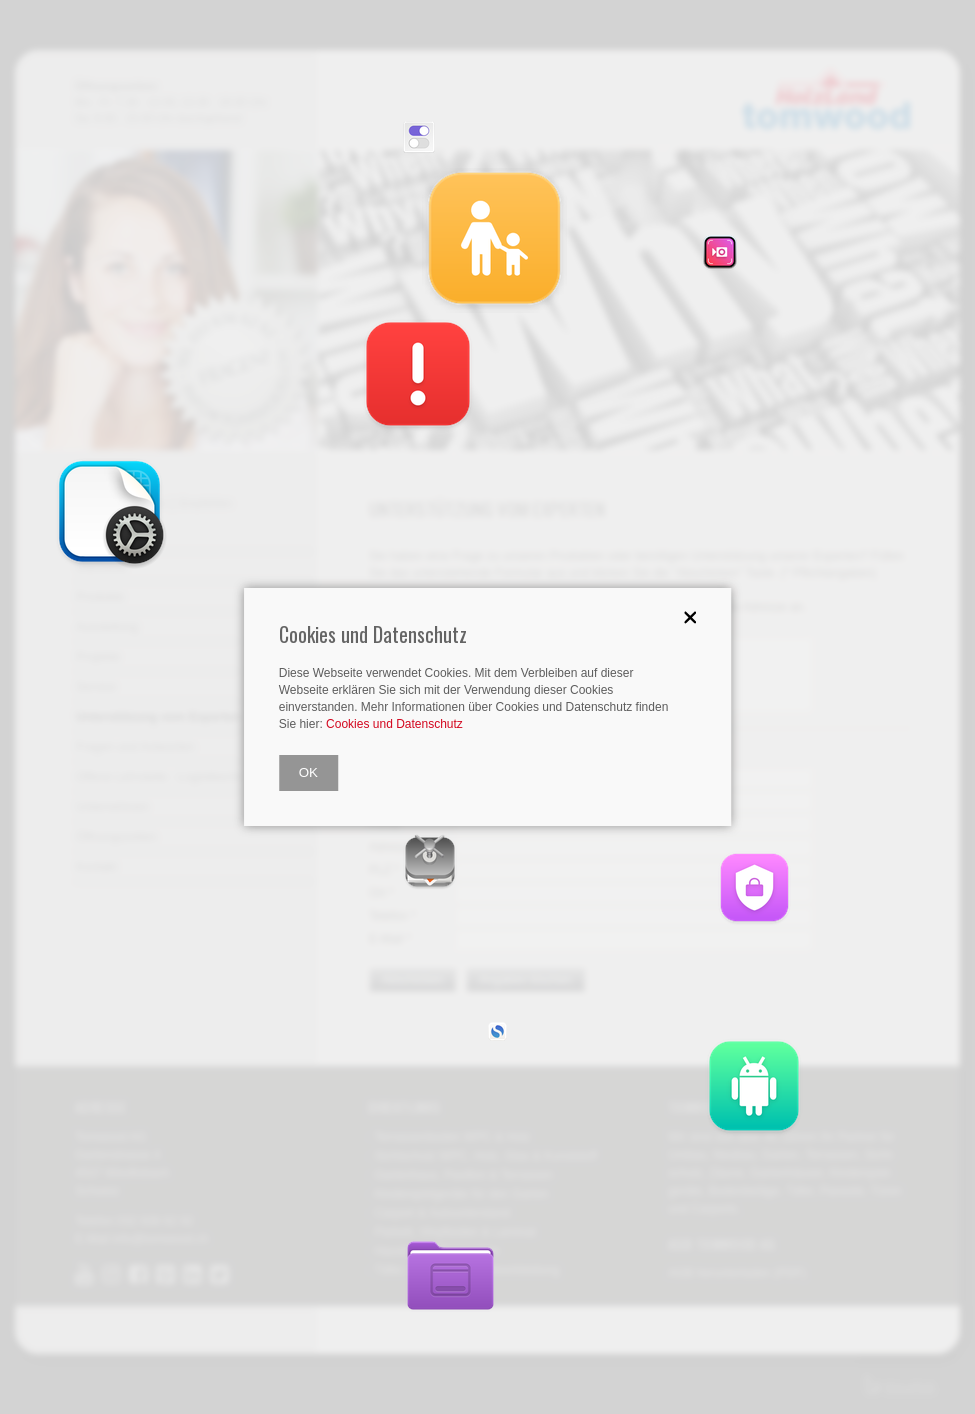 Image resolution: width=975 pixels, height=1414 pixels. I want to click on open kooha screen recorder, so click(720, 252).